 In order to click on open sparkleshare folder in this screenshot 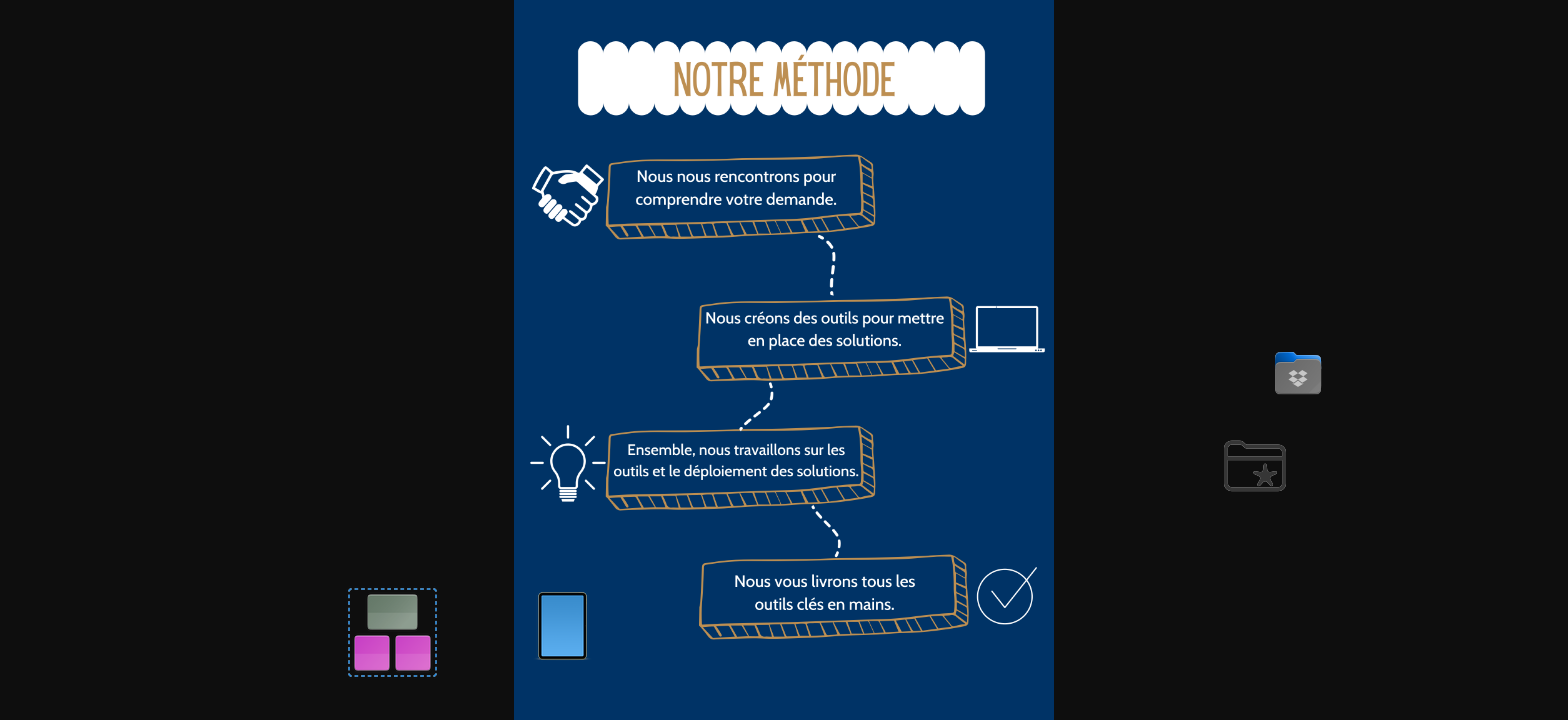, I will do `click(1255, 464)`.